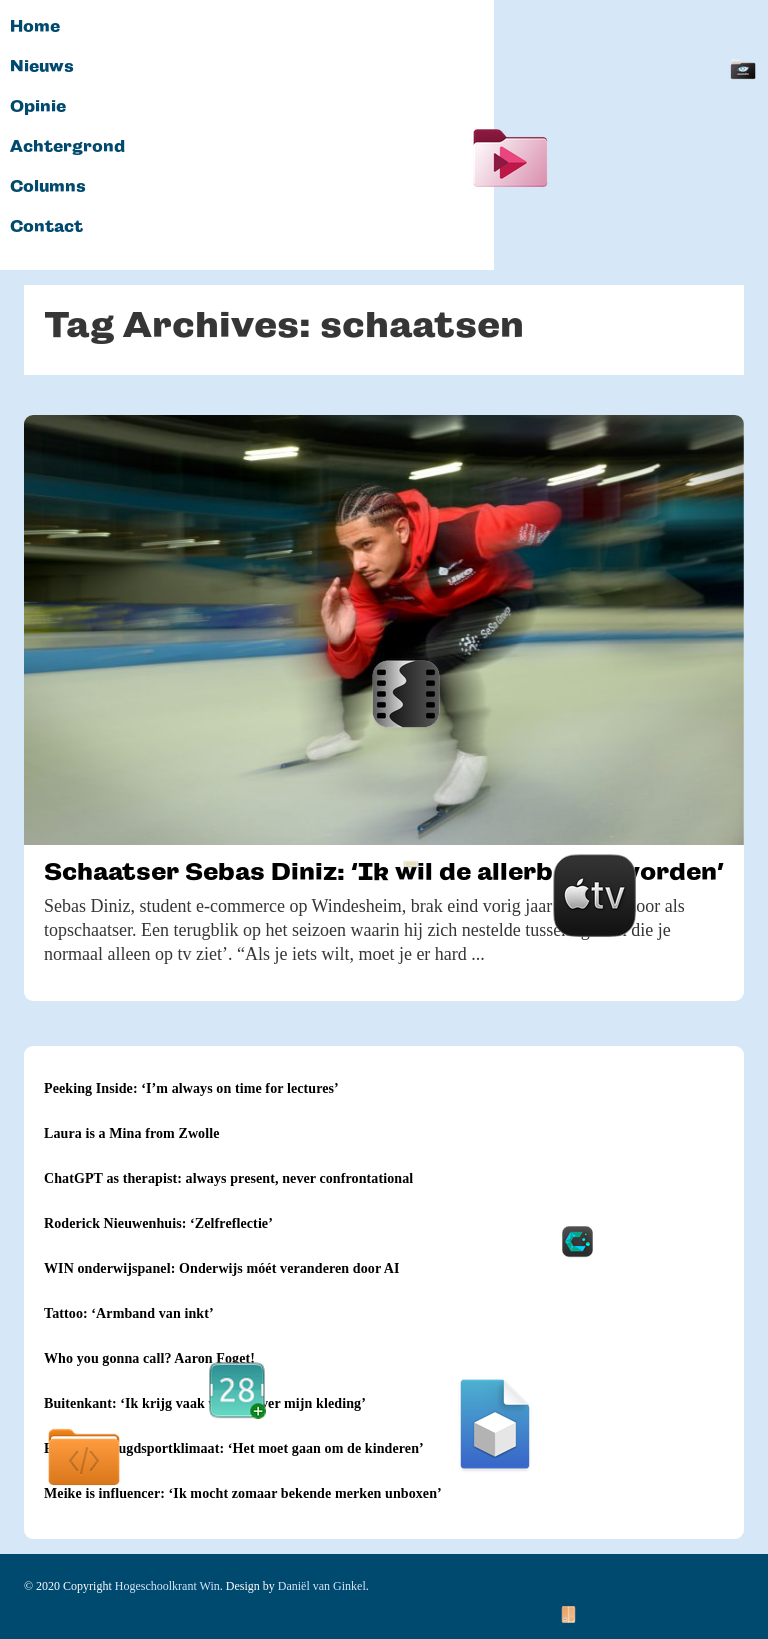  I want to click on open microsoft stream video folder, so click(510, 160).